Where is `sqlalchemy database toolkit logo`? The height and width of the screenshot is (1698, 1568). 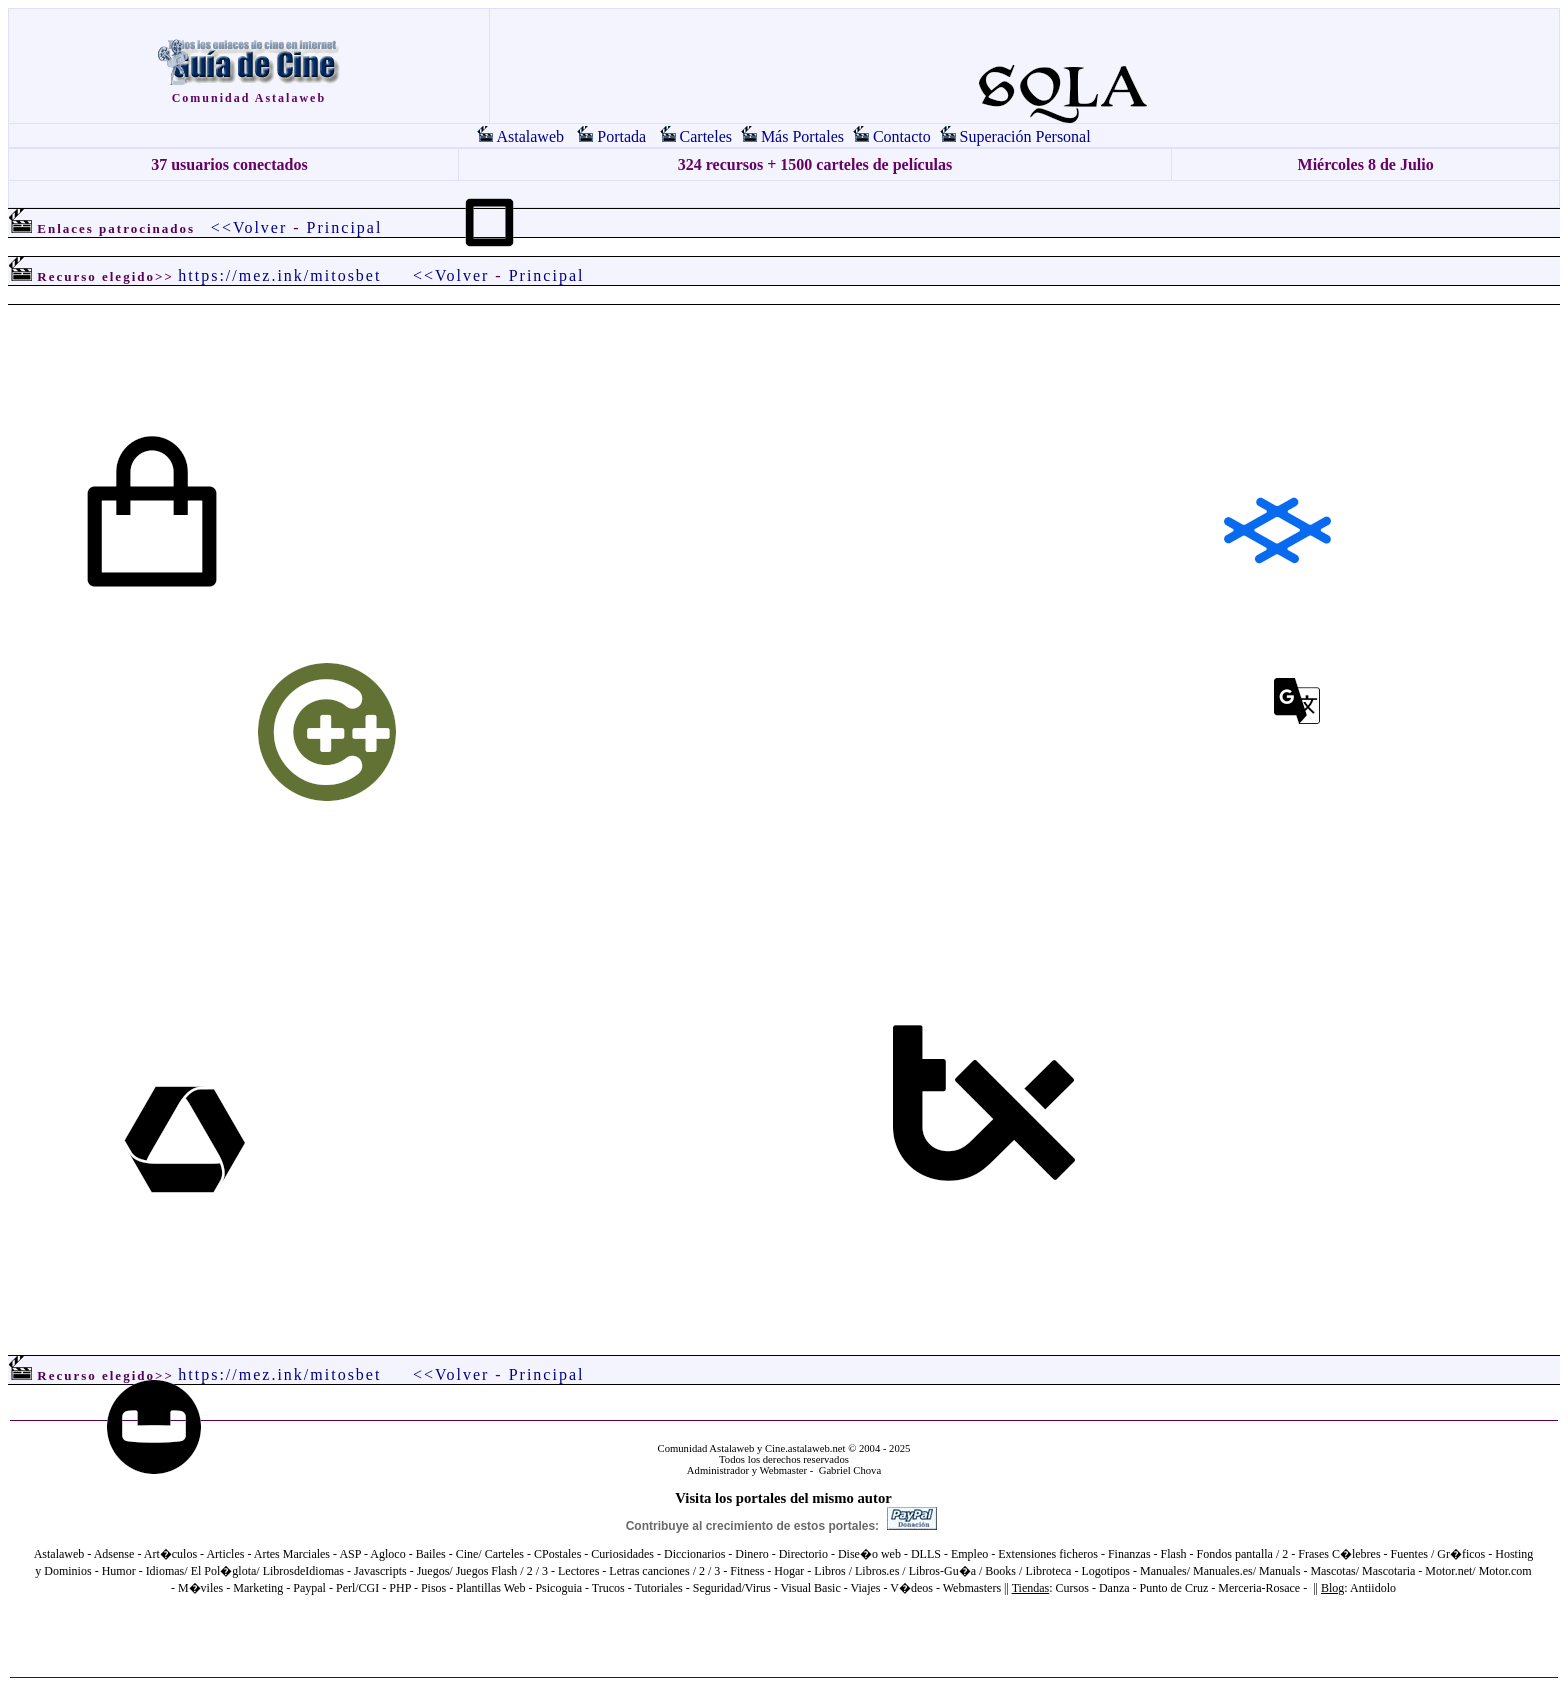 sqlalchemy database toolkit logo is located at coordinates (1063, 94).